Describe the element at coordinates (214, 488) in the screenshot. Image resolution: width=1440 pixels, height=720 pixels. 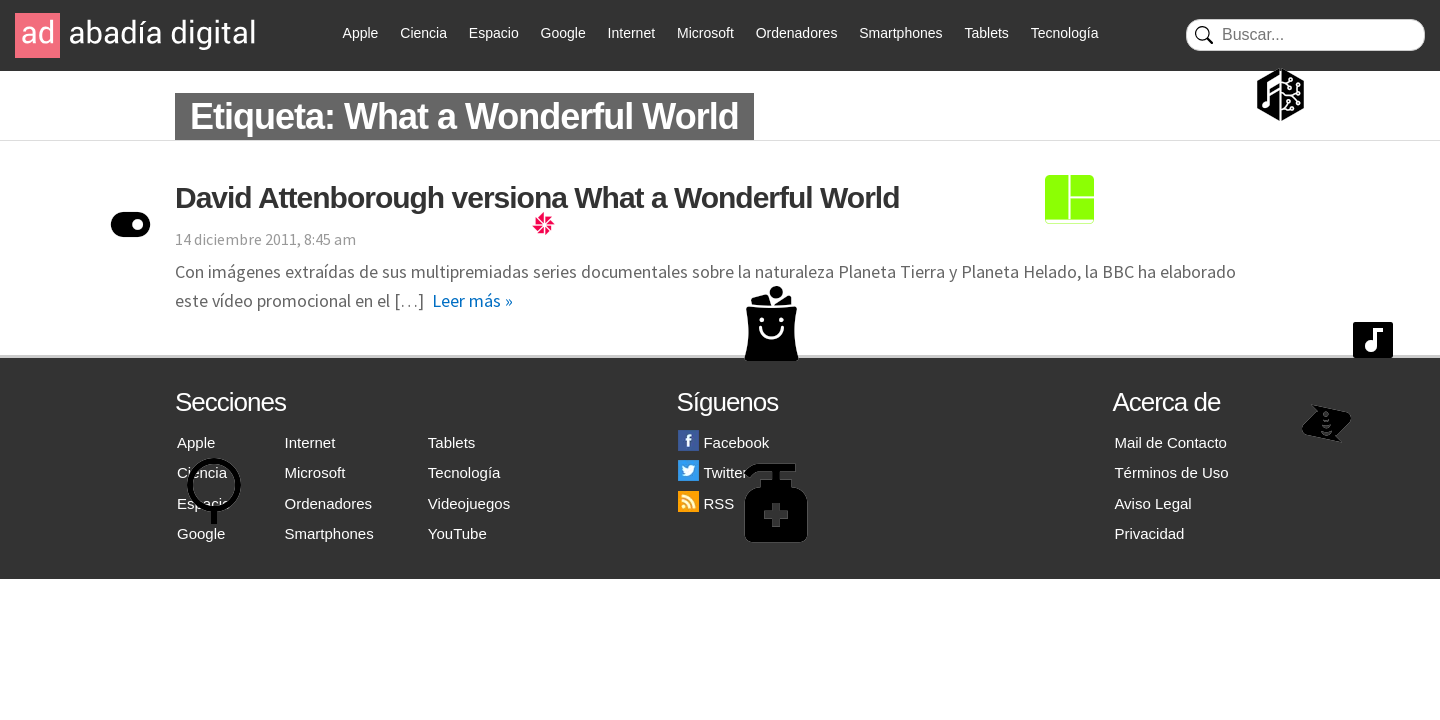
I see `mark a location on the map` at that location.